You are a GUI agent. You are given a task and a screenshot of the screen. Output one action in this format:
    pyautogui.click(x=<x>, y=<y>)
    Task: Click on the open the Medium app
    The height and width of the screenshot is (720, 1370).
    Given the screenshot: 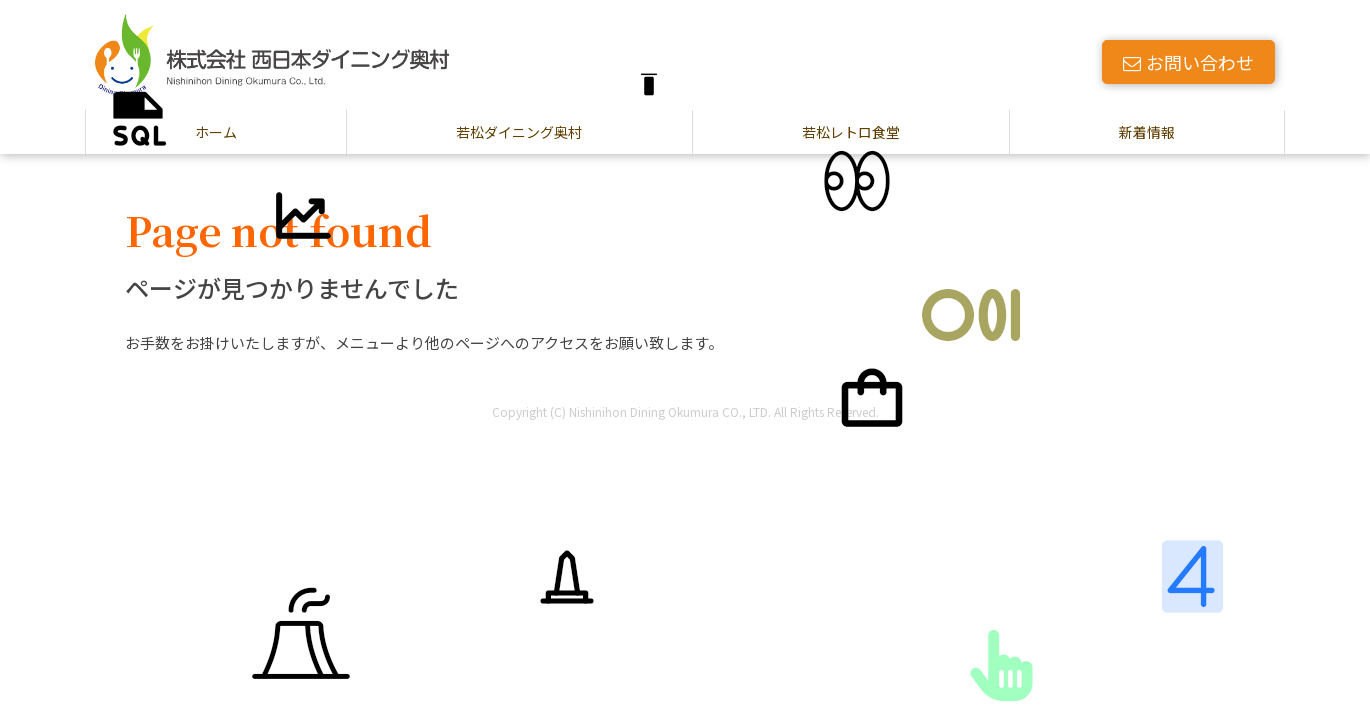 What is the action you would take?
    pyautogui.click(x=971, y=315)
    